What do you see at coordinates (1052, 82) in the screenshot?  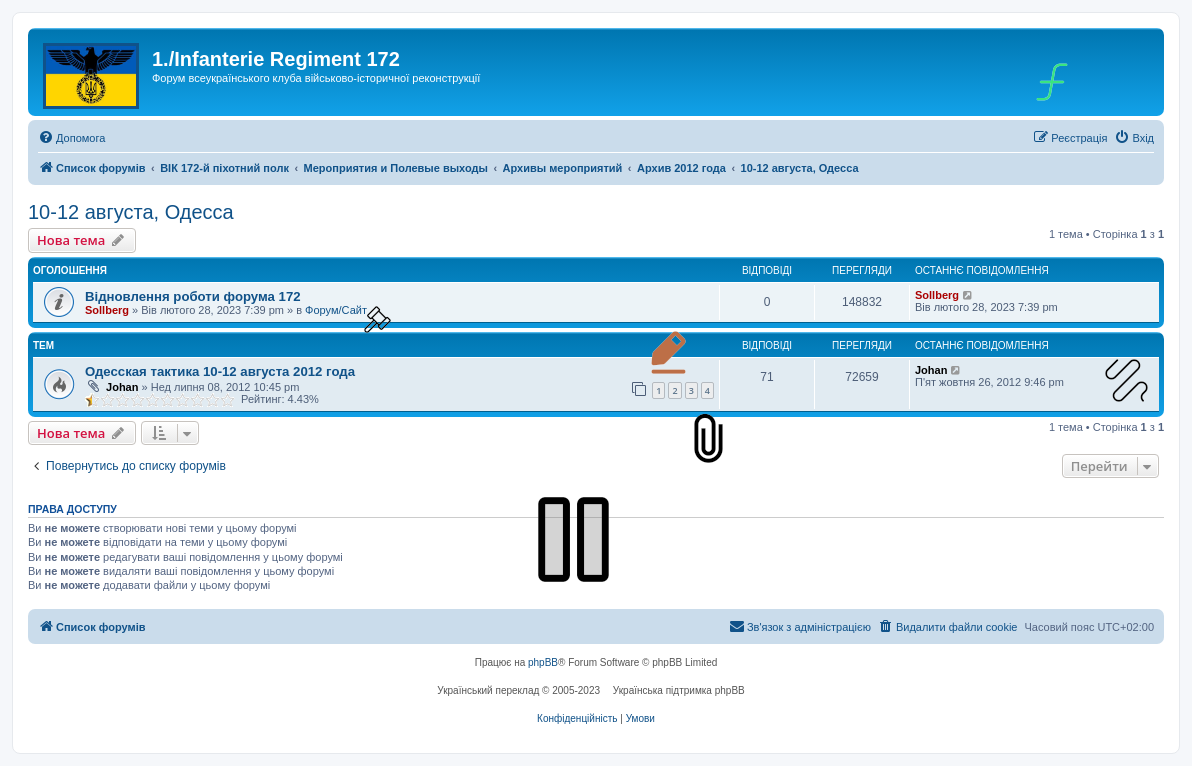 I see `access mathematical functions or formulas` at bounding box center [1052, 82].